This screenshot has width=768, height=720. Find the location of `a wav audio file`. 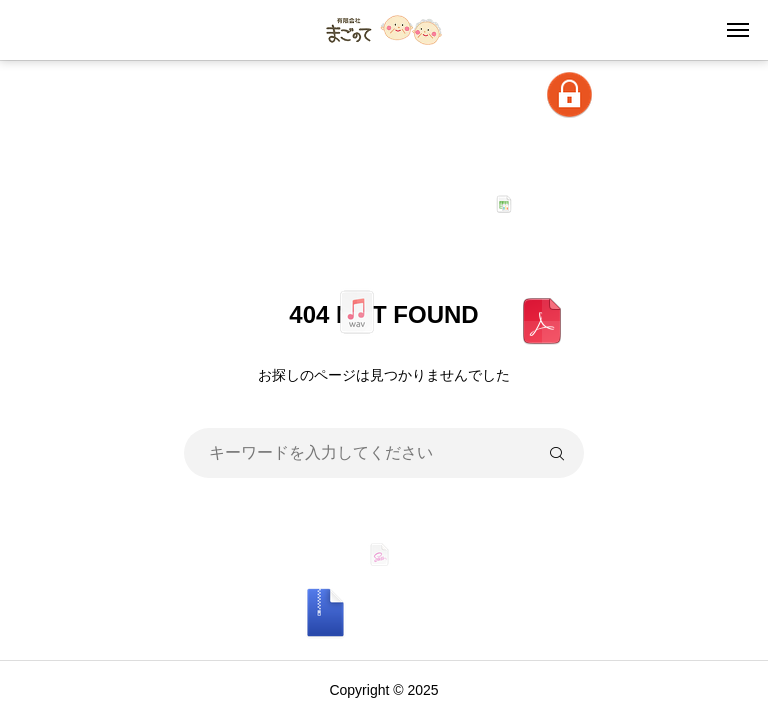

a wav audio file is located at coordinates (357, 312).